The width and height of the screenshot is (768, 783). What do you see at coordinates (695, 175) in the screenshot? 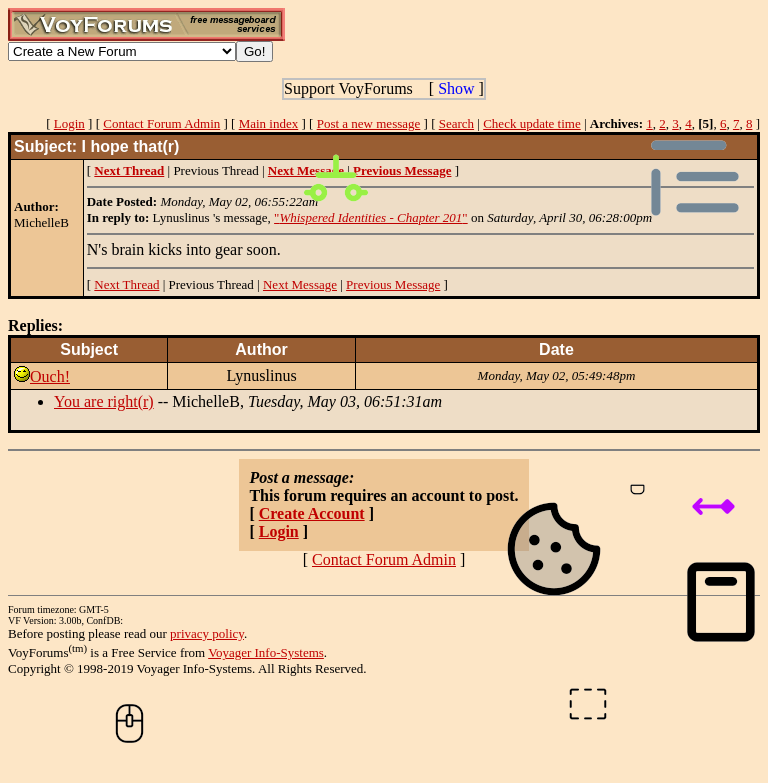
I see `insert a block quote` at bounding box center [695, 175].